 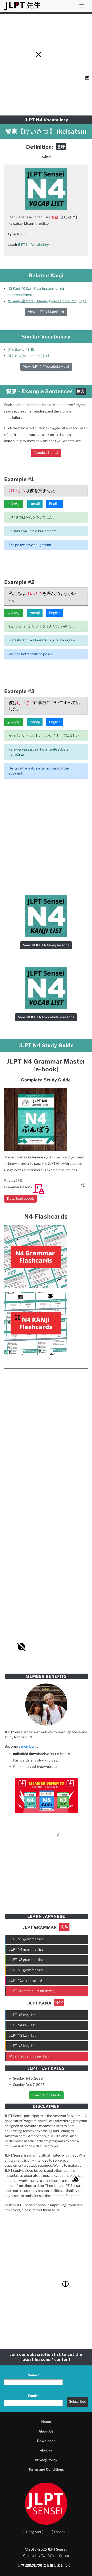 What do you see at coordinates (39, 54) in the screenshot?
I see `shuffle playlist or queue order` at bounding box center [39, 54].